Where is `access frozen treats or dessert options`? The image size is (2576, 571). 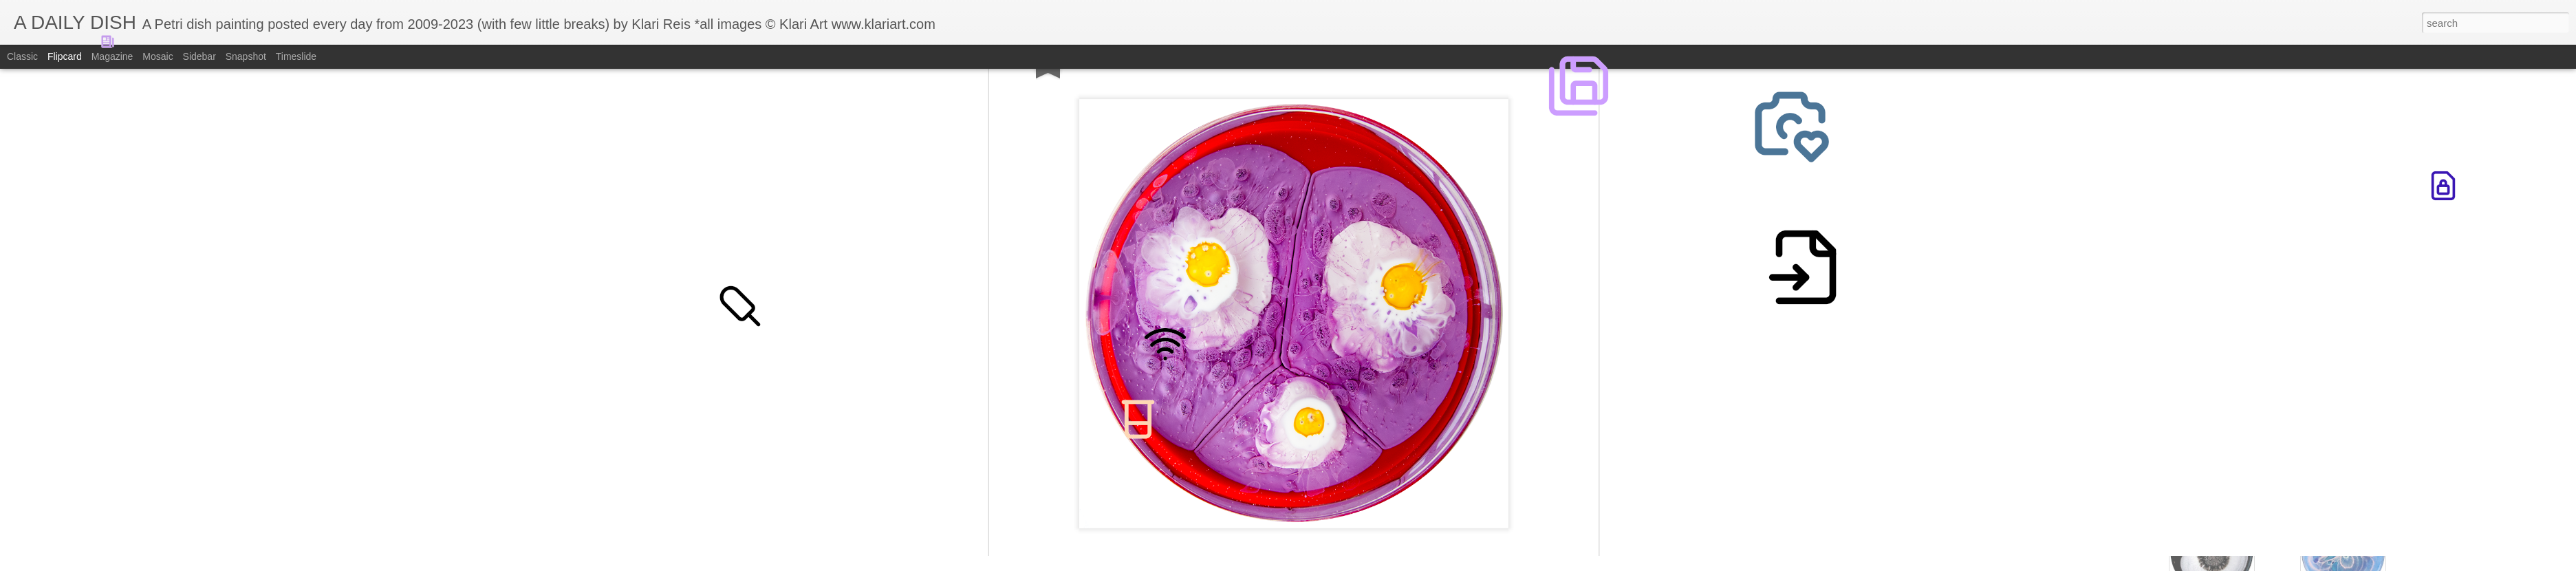 access frozen treats or dessert options is located at coordinates (740, 306).